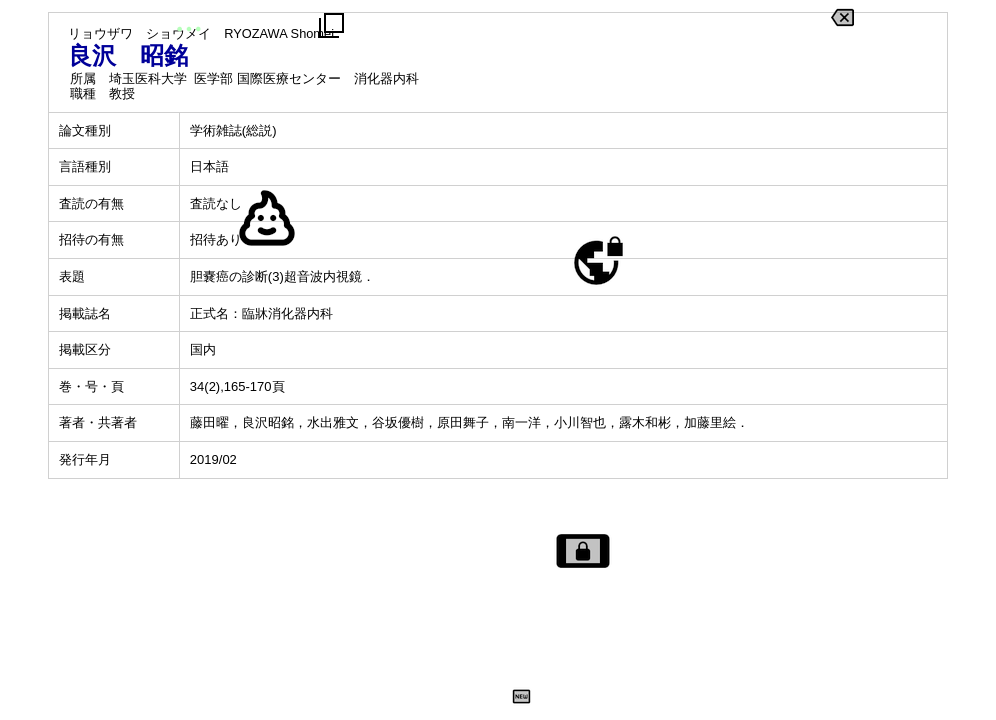 The height and width of the screenshot is (720, 996). Describe the element at coordinates (189, 29) in the screenshot. I see `open more options menu` at that location.